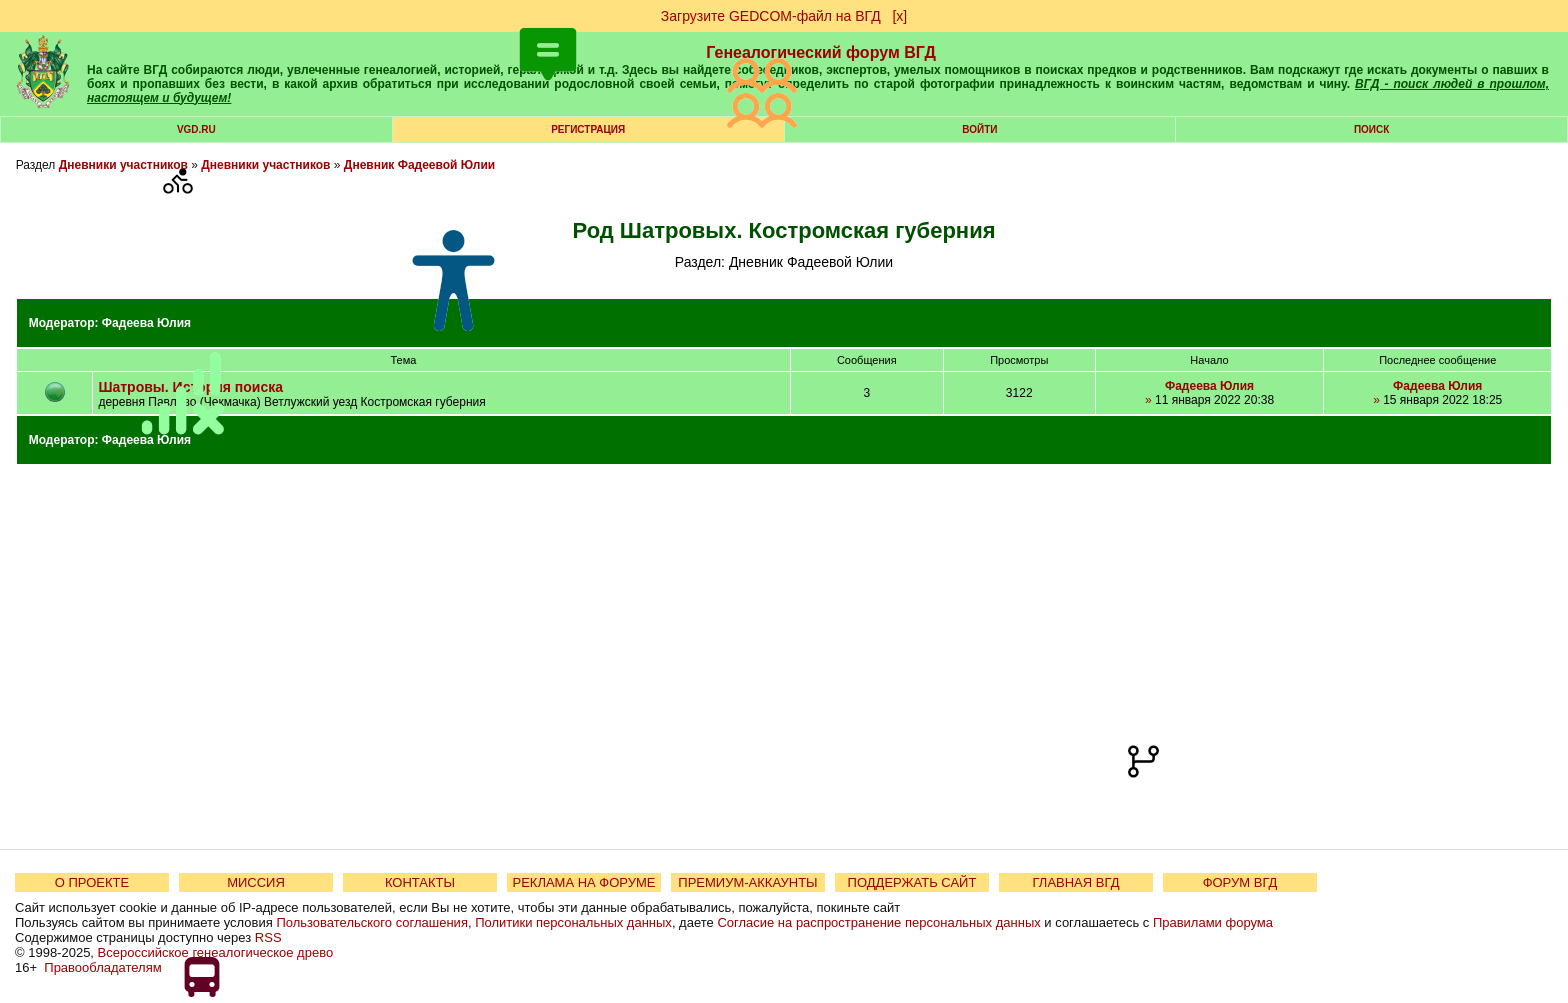  Describe the element at coordinates (453, 280) in the screenshot. I see `access accessibility settings` at that location.